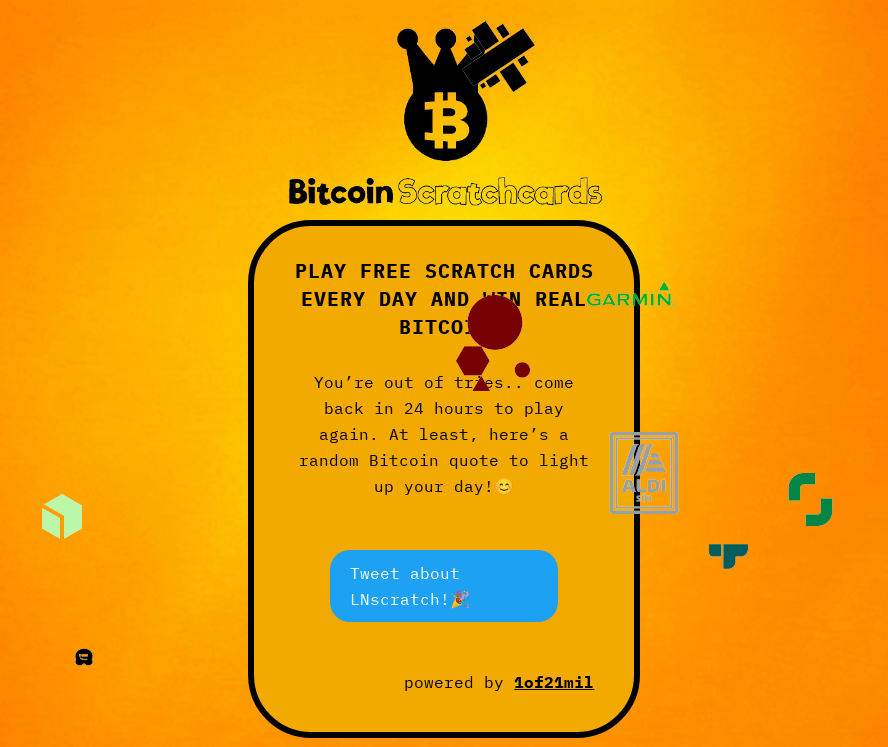 The height and width of the screenshot is (747, 888). I want to click on aldi süd company logo, so click(644, 473).